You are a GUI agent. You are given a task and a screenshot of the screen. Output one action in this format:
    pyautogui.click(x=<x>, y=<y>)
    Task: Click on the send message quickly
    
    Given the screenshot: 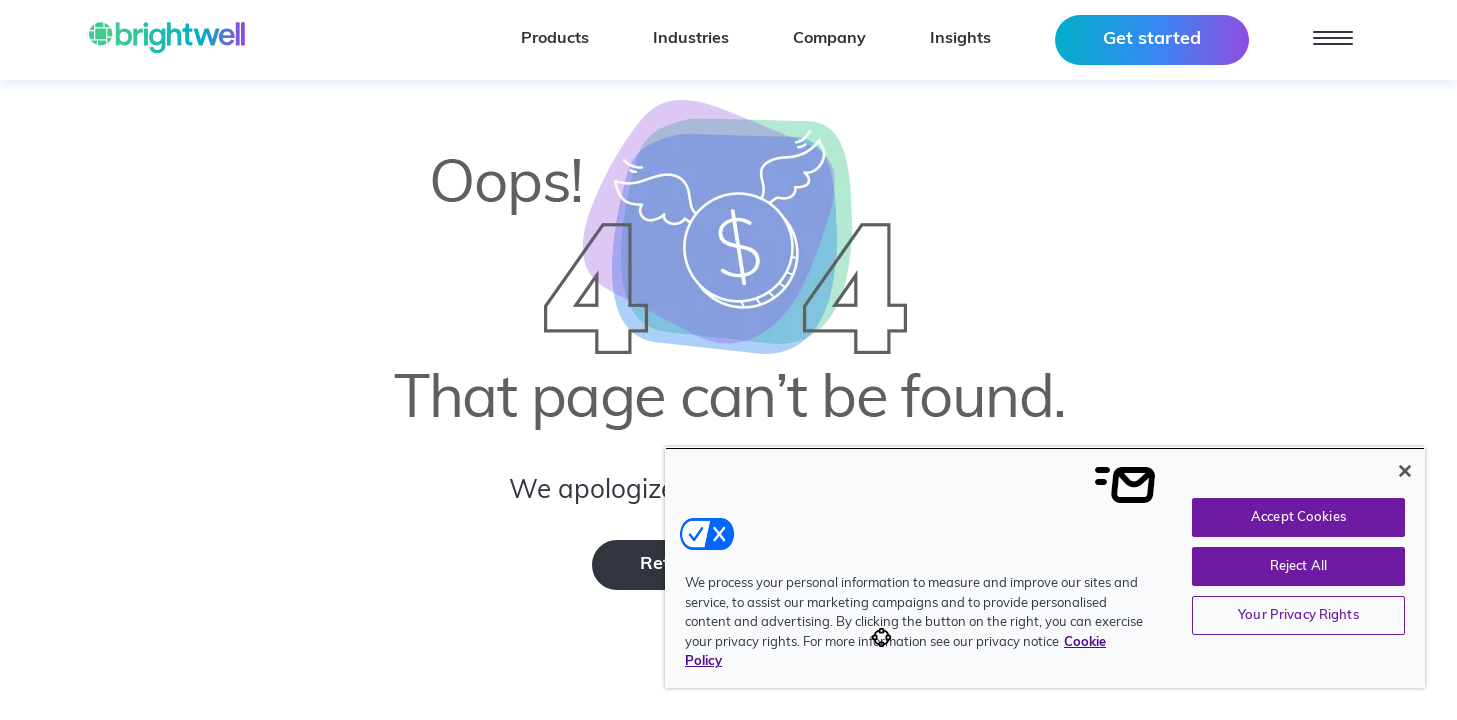 What is the action you would take?
    pyautogui.click(x=1125, y=485)
    